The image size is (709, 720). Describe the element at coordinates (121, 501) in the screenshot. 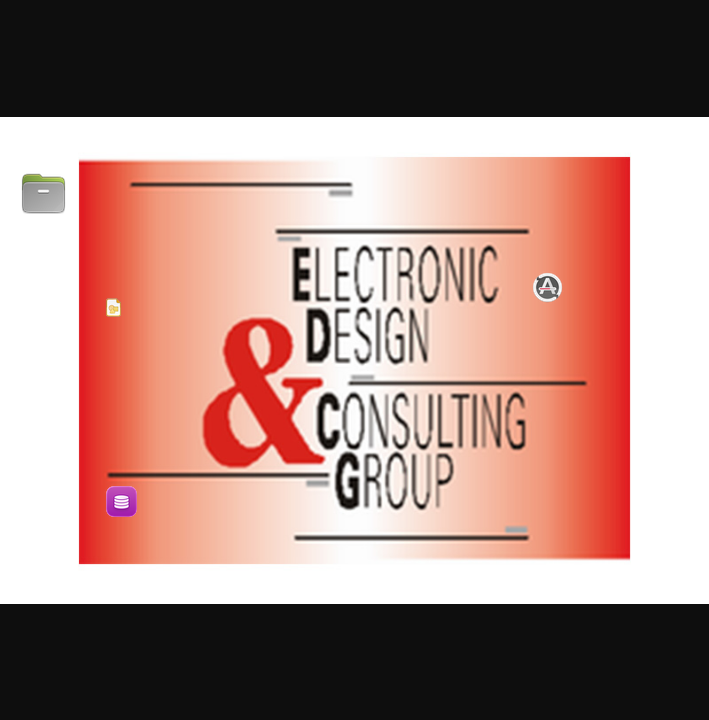

I see `open LibreOffice Base database application` at that location.